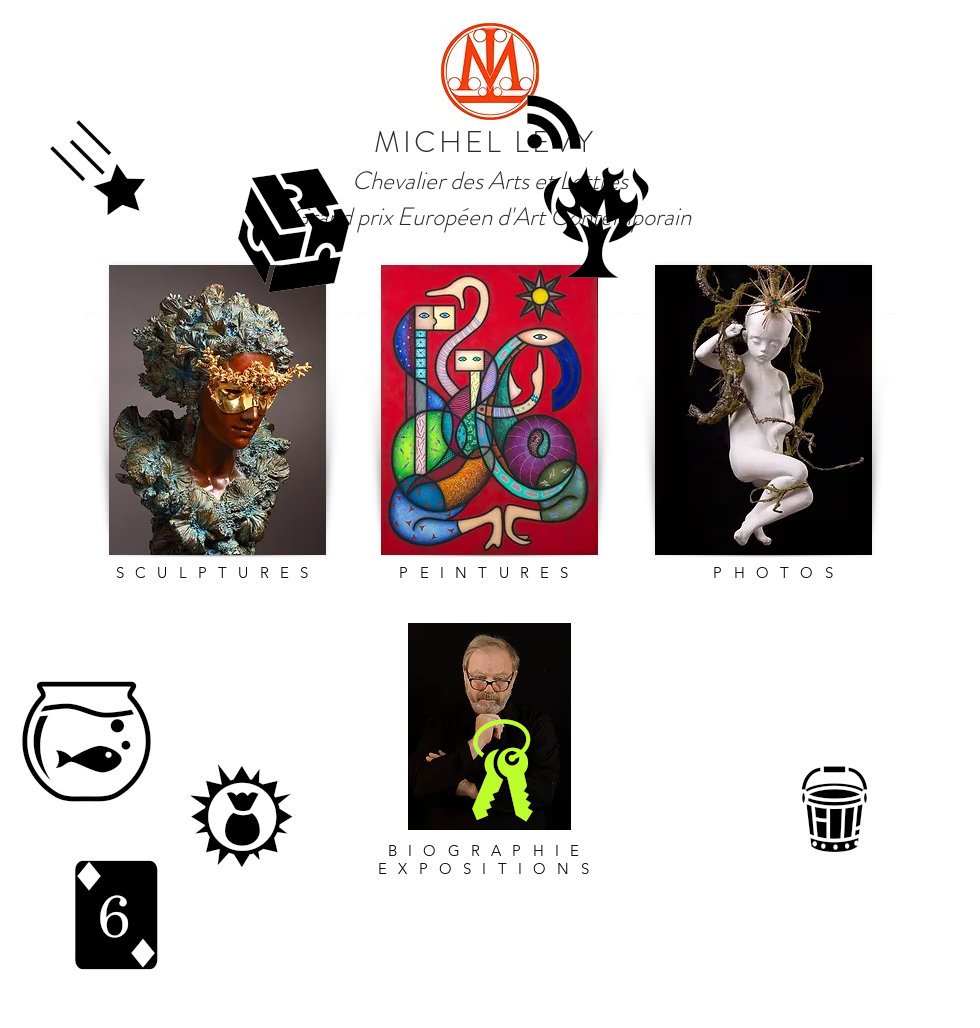  Describe the element at coordinates (502, 770) in the screenshot. I see `access property or home management settings` at that location.